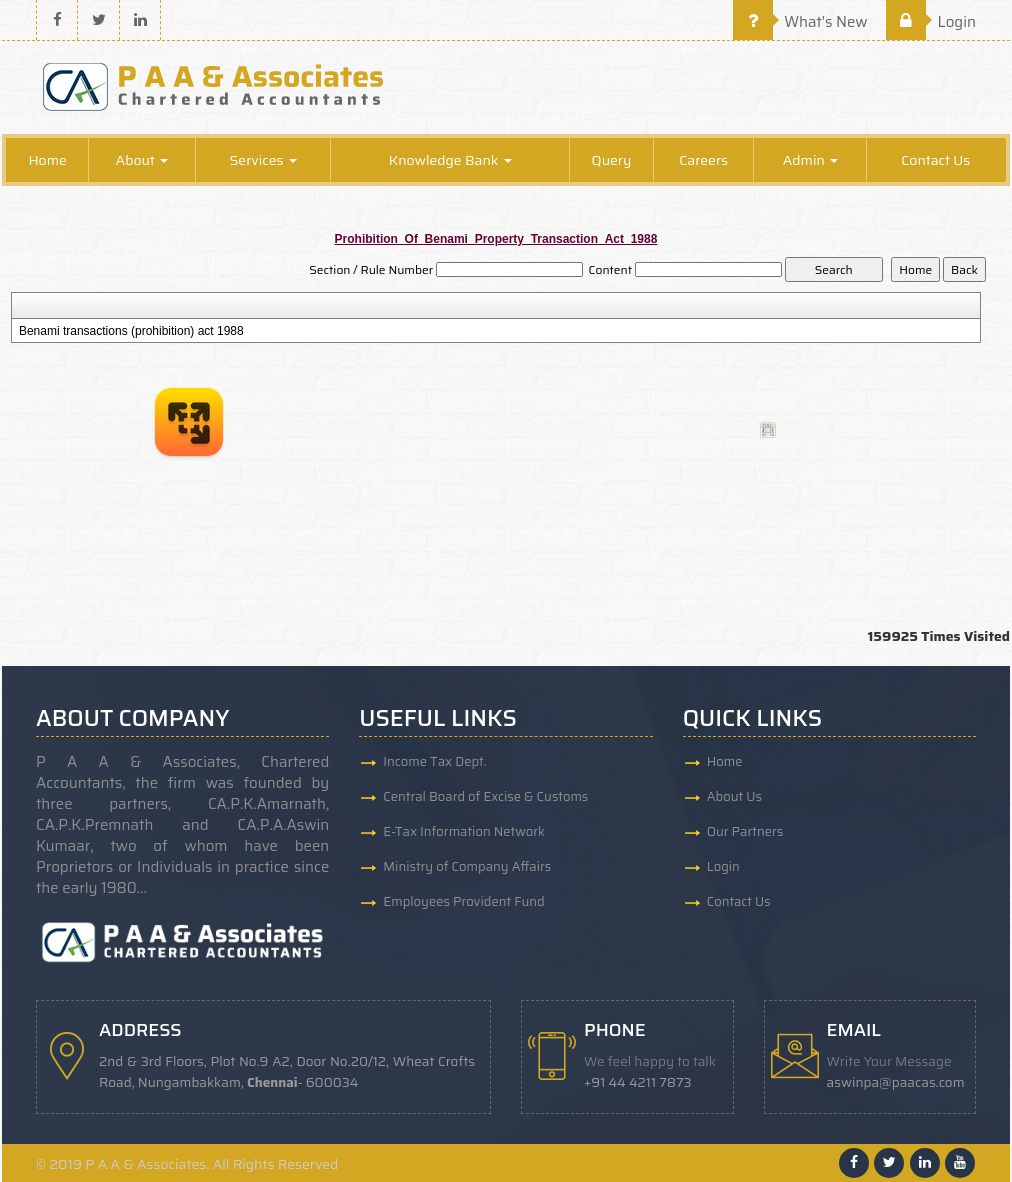  What do you see at coordinates (189, 422) in the screenshot?
I see `open vmware player application` at bounding box center [189, 422].